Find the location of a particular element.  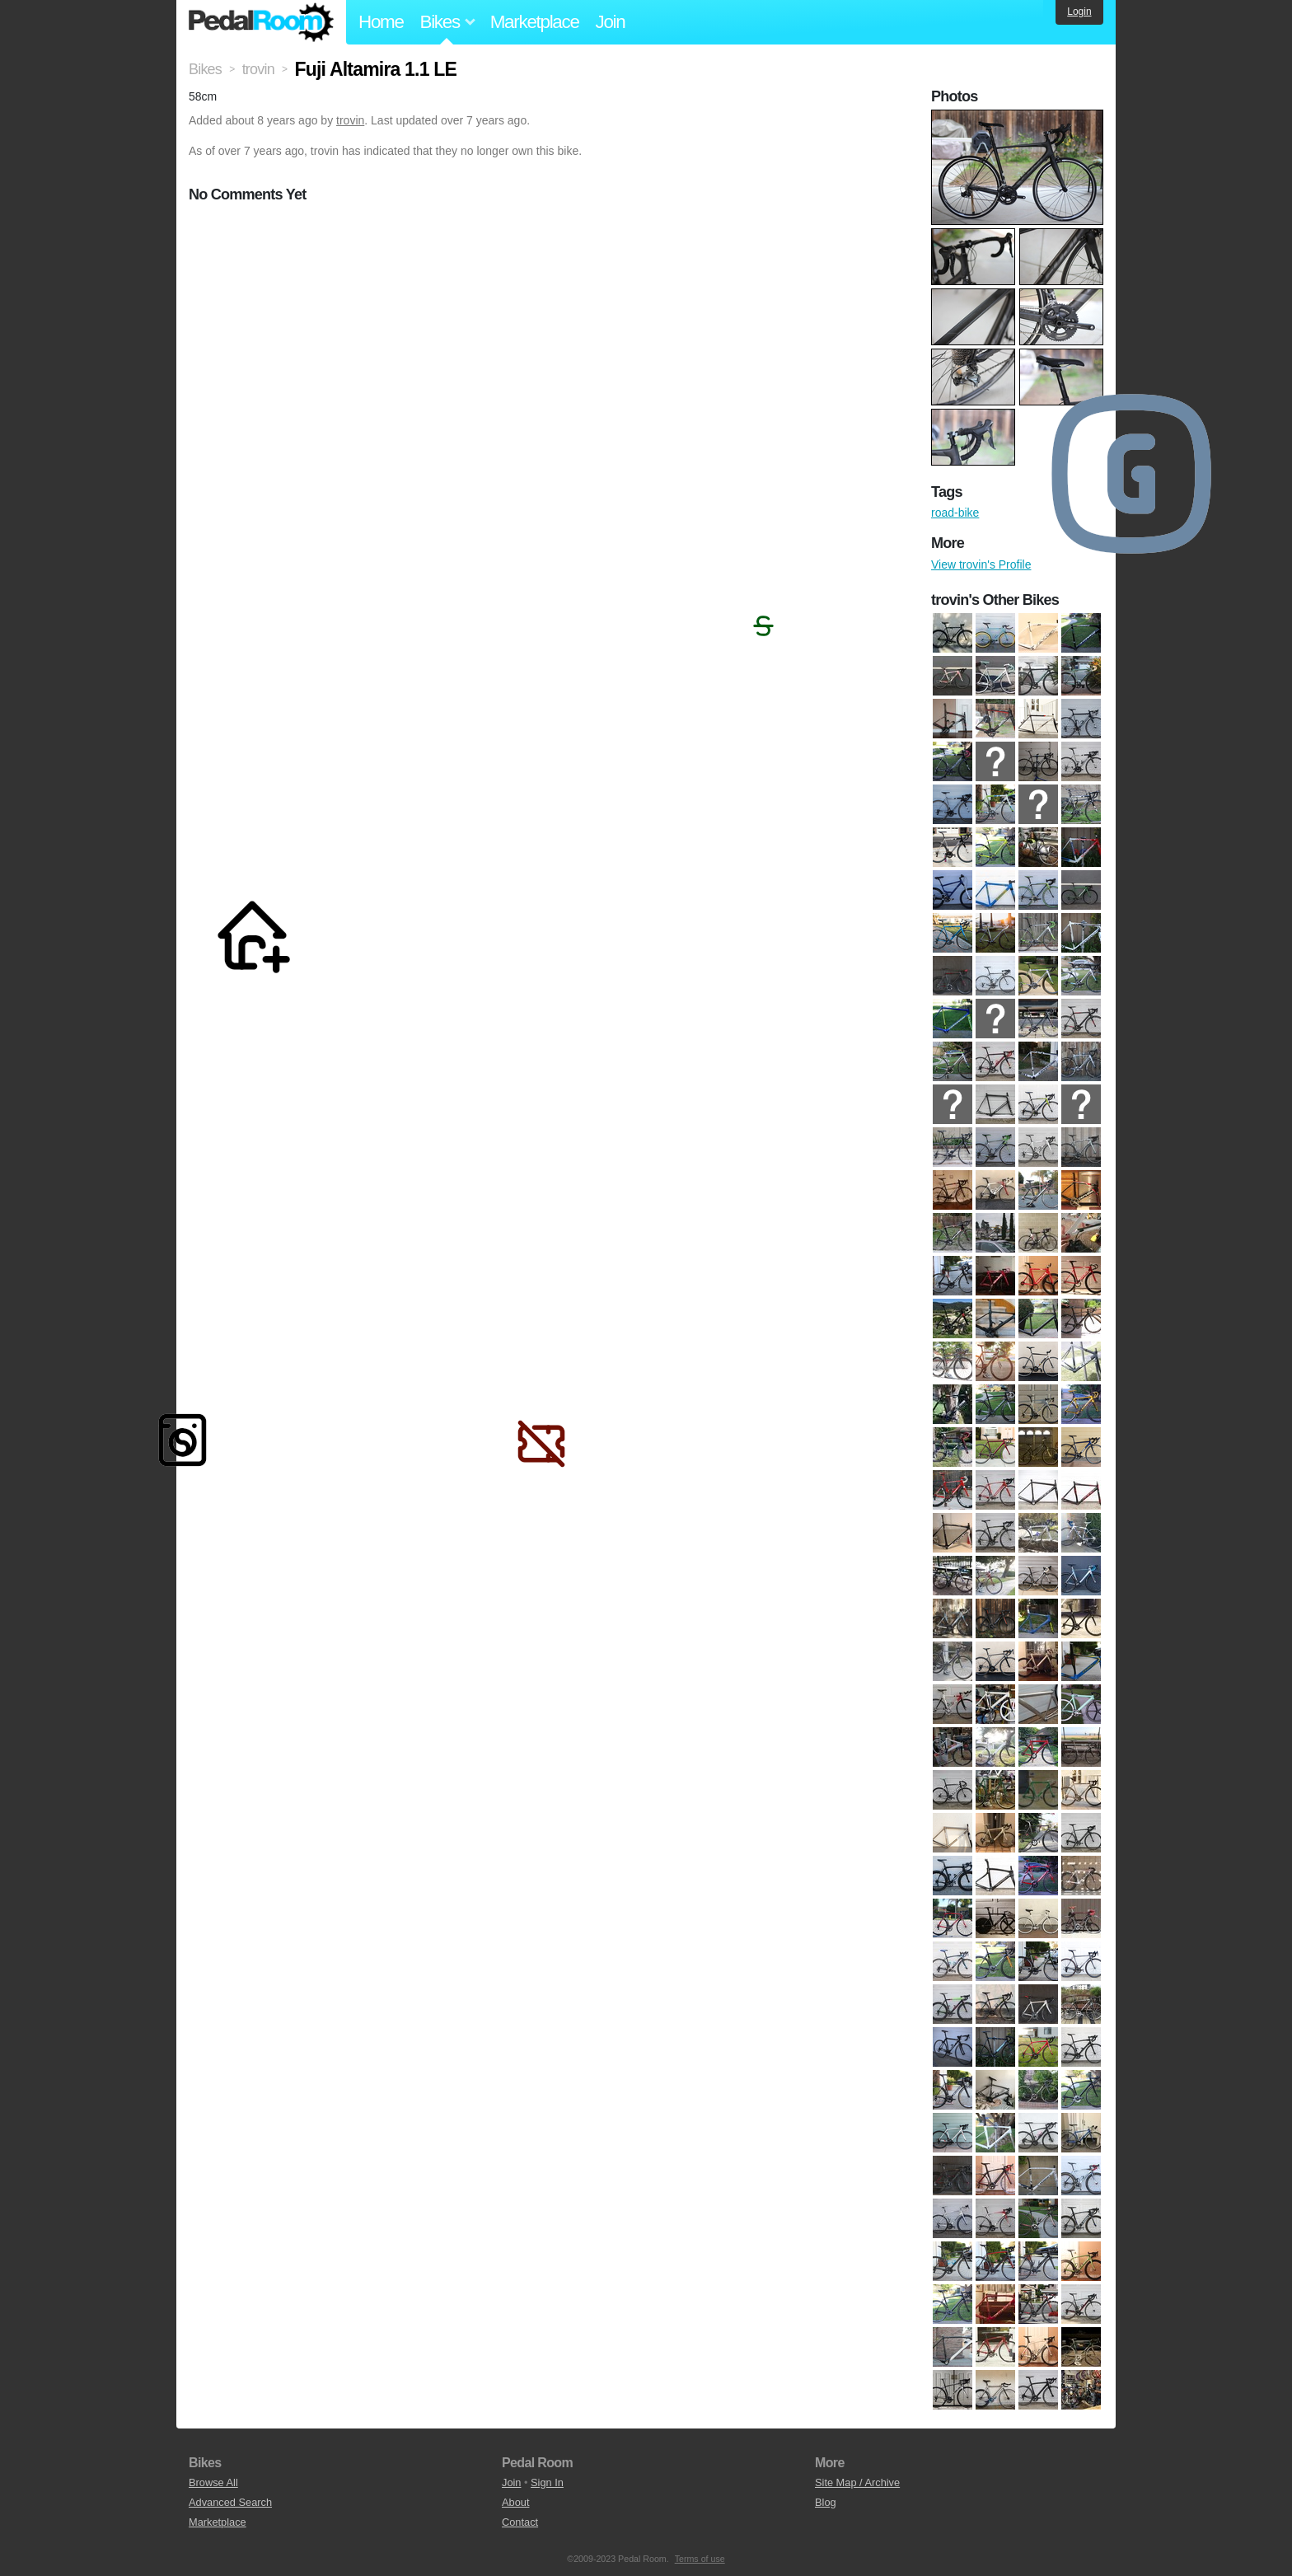

add a new home or address is located at coordinates (252, 935).